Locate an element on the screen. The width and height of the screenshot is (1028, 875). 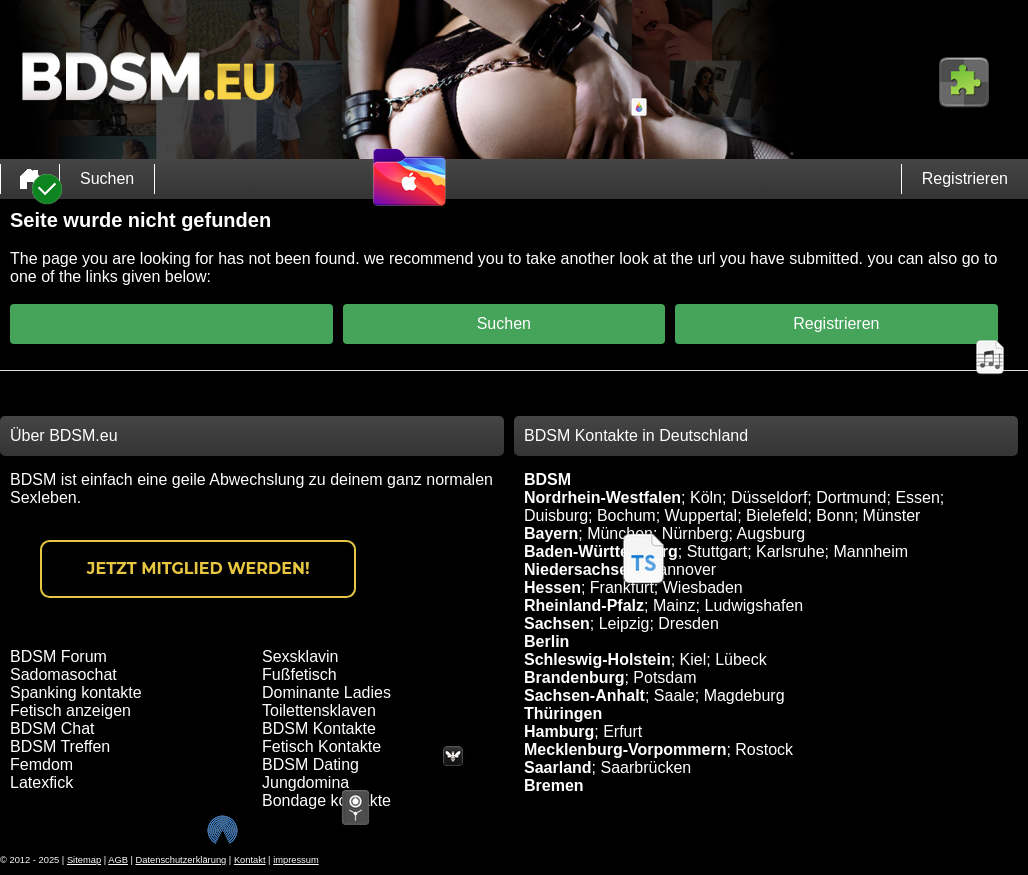
open folder in macos big sur style is located at coordinates (409, 179).